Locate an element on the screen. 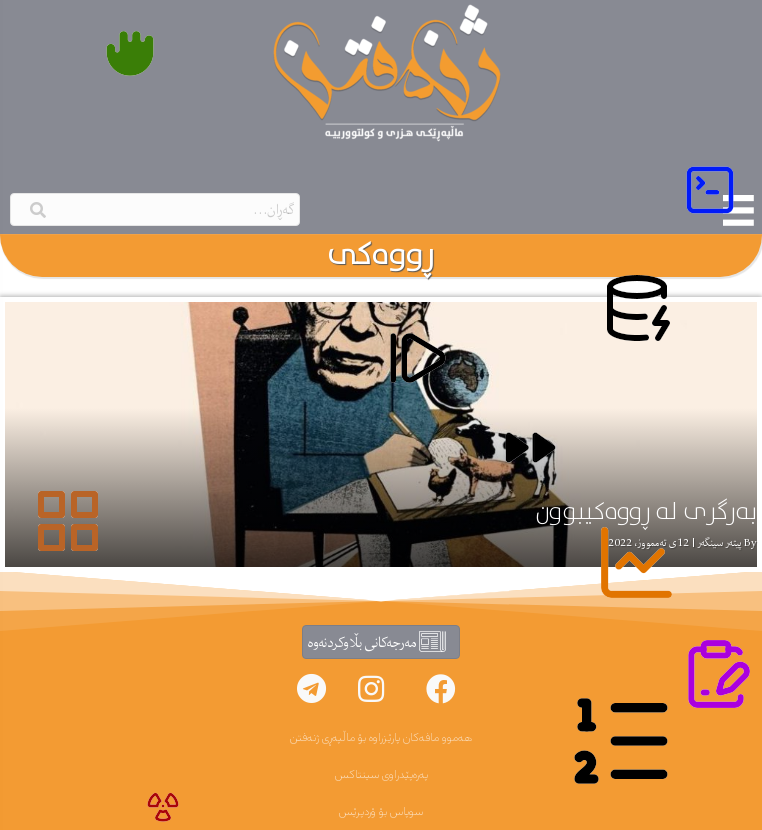 The height and width of the screenshot is (830, 762). open terminal or command line interface is located at coordinates (710, 190).